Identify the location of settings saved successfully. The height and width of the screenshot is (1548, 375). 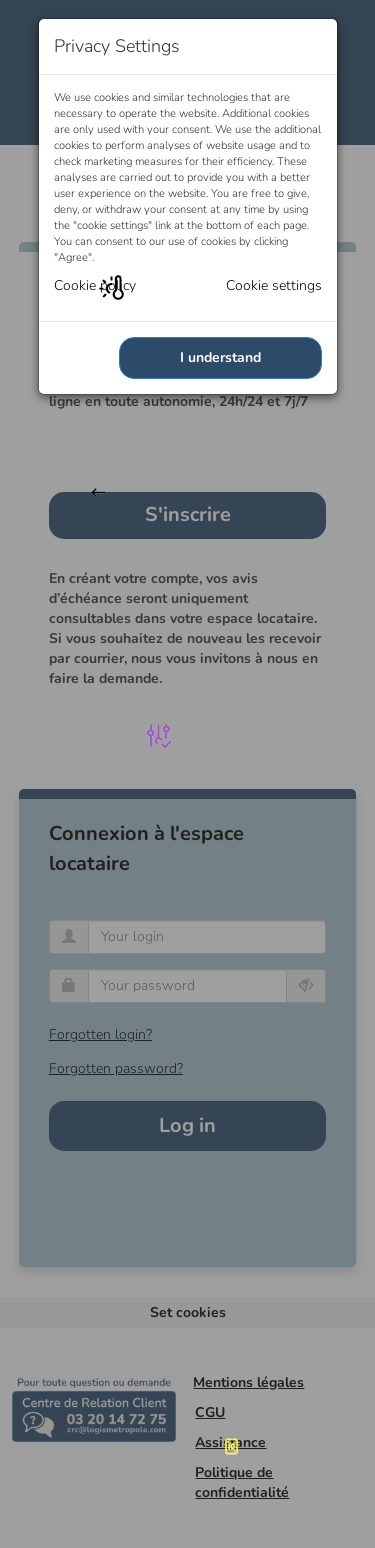
(158, 735).